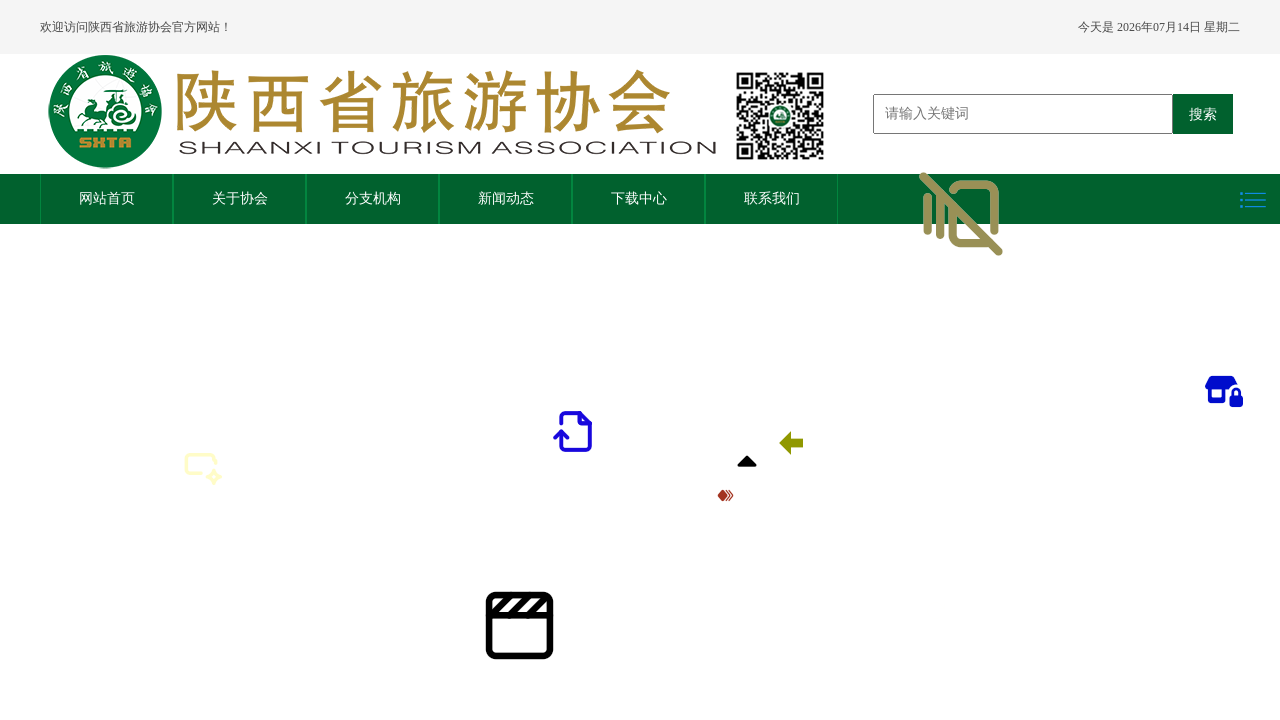 This screenshot has height=720, width=1280. What do you see at coordinates (747, 462) in the screenshot?
I see `collapse an expanded section` at bounding box center [747, 462].